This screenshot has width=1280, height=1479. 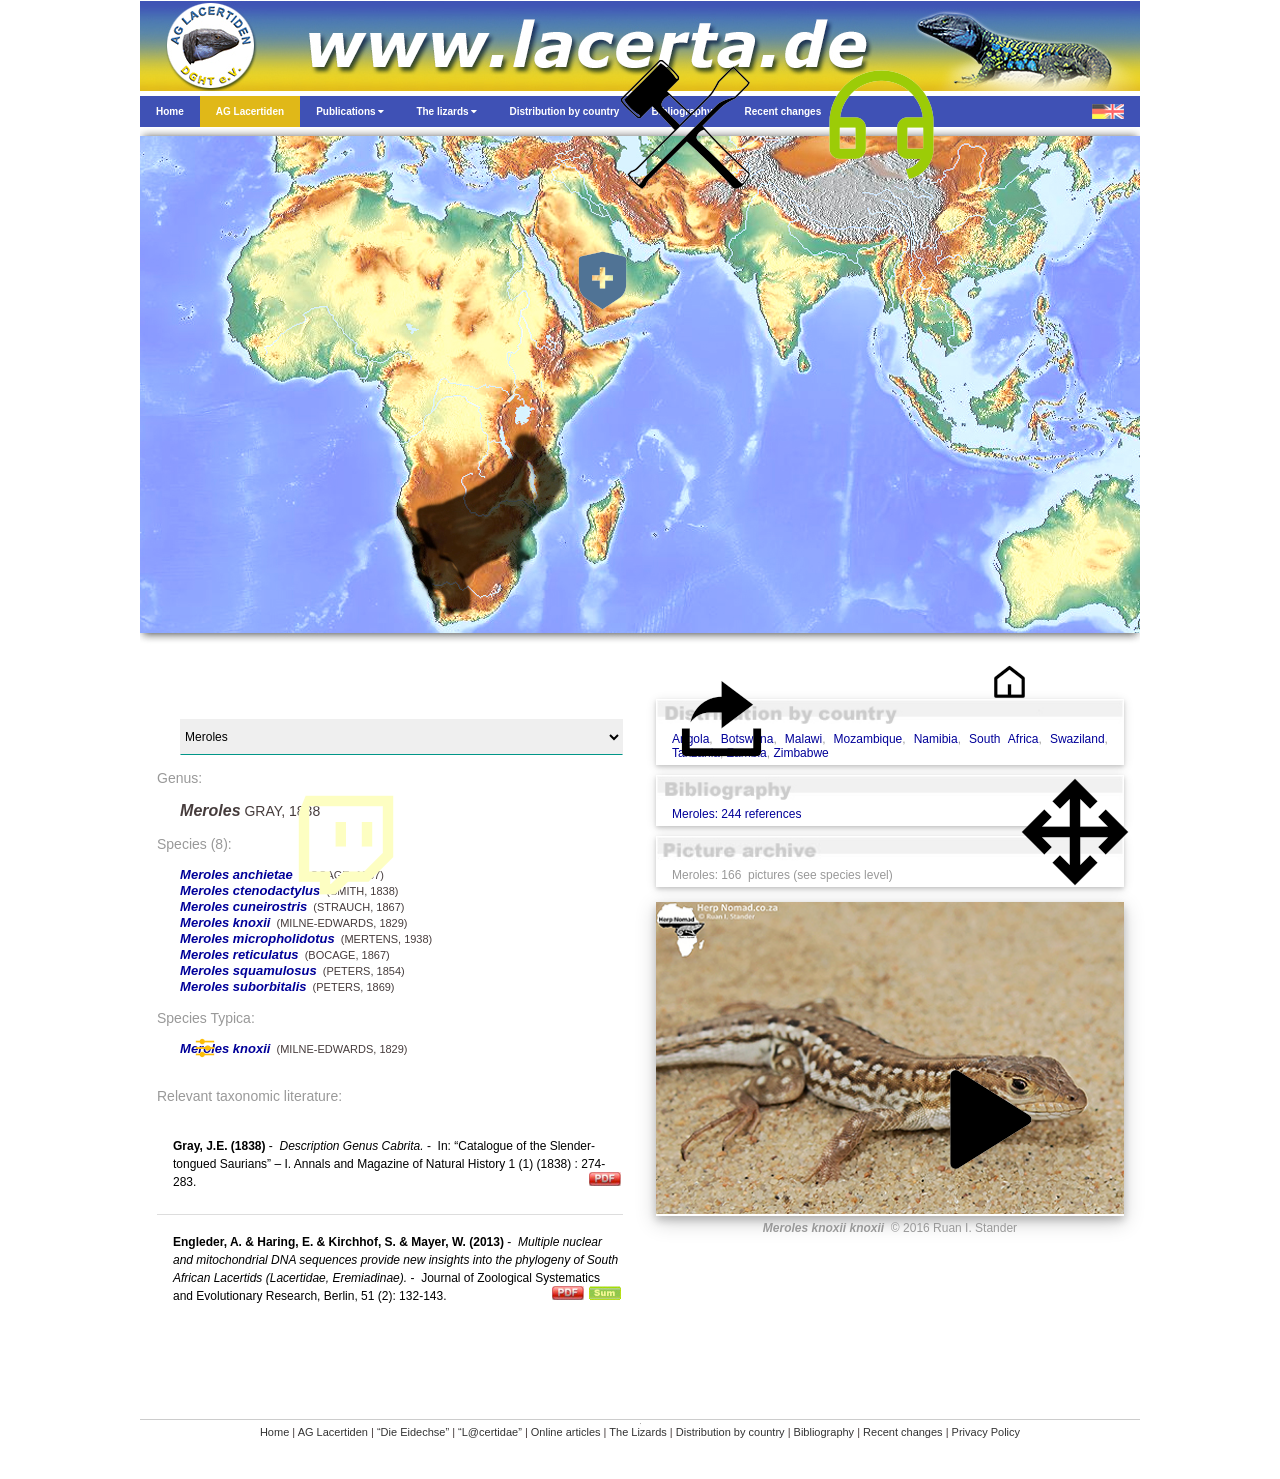 What do you see at coordinates (205, 1048) in the screenshot?
I see `adjust audio or equalizer settings` at bounding box center [205, 1048].